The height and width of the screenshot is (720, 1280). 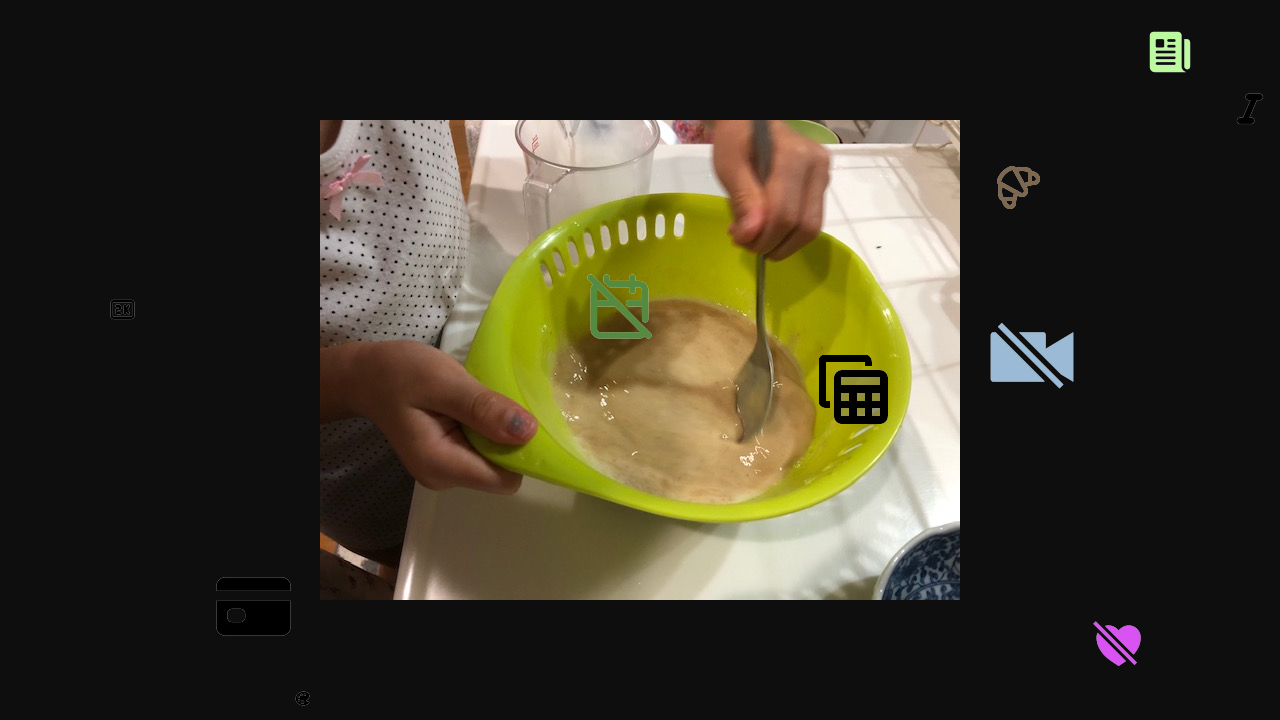 I want to click on open color picker or theme settings, so click(x=302, y=698).